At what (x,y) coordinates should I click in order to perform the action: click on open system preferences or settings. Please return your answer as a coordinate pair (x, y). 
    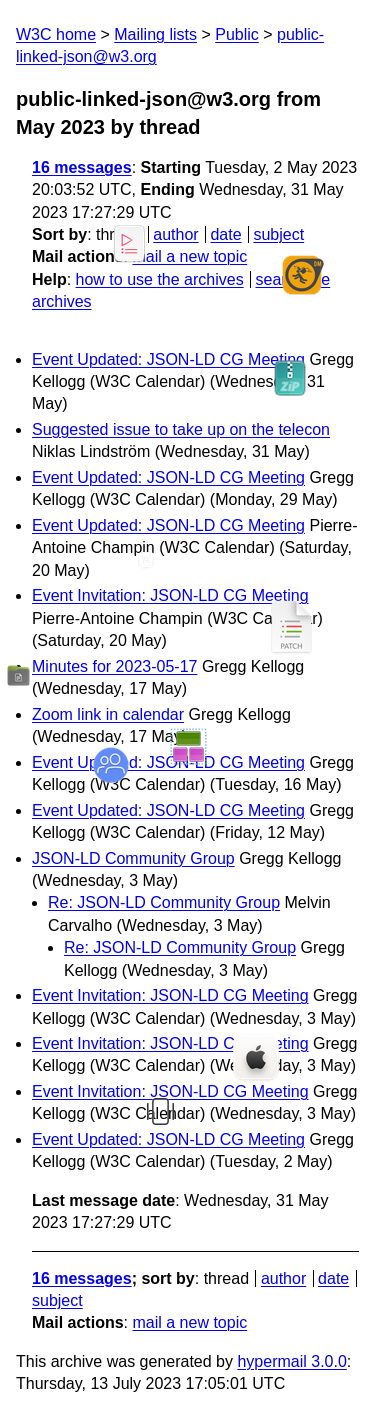
    Looking at the image, I should click on (256, 1057).